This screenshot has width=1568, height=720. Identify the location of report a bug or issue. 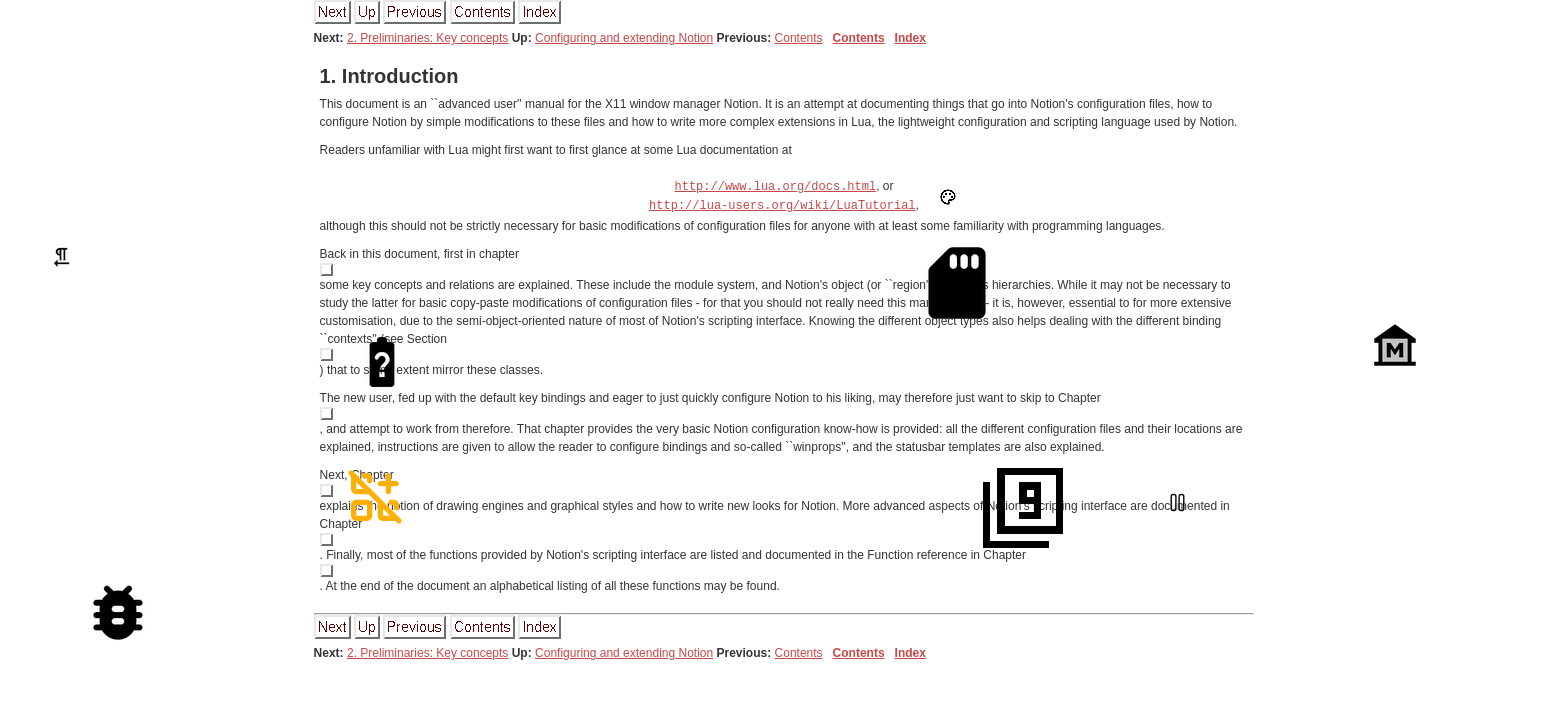
(118, 612).